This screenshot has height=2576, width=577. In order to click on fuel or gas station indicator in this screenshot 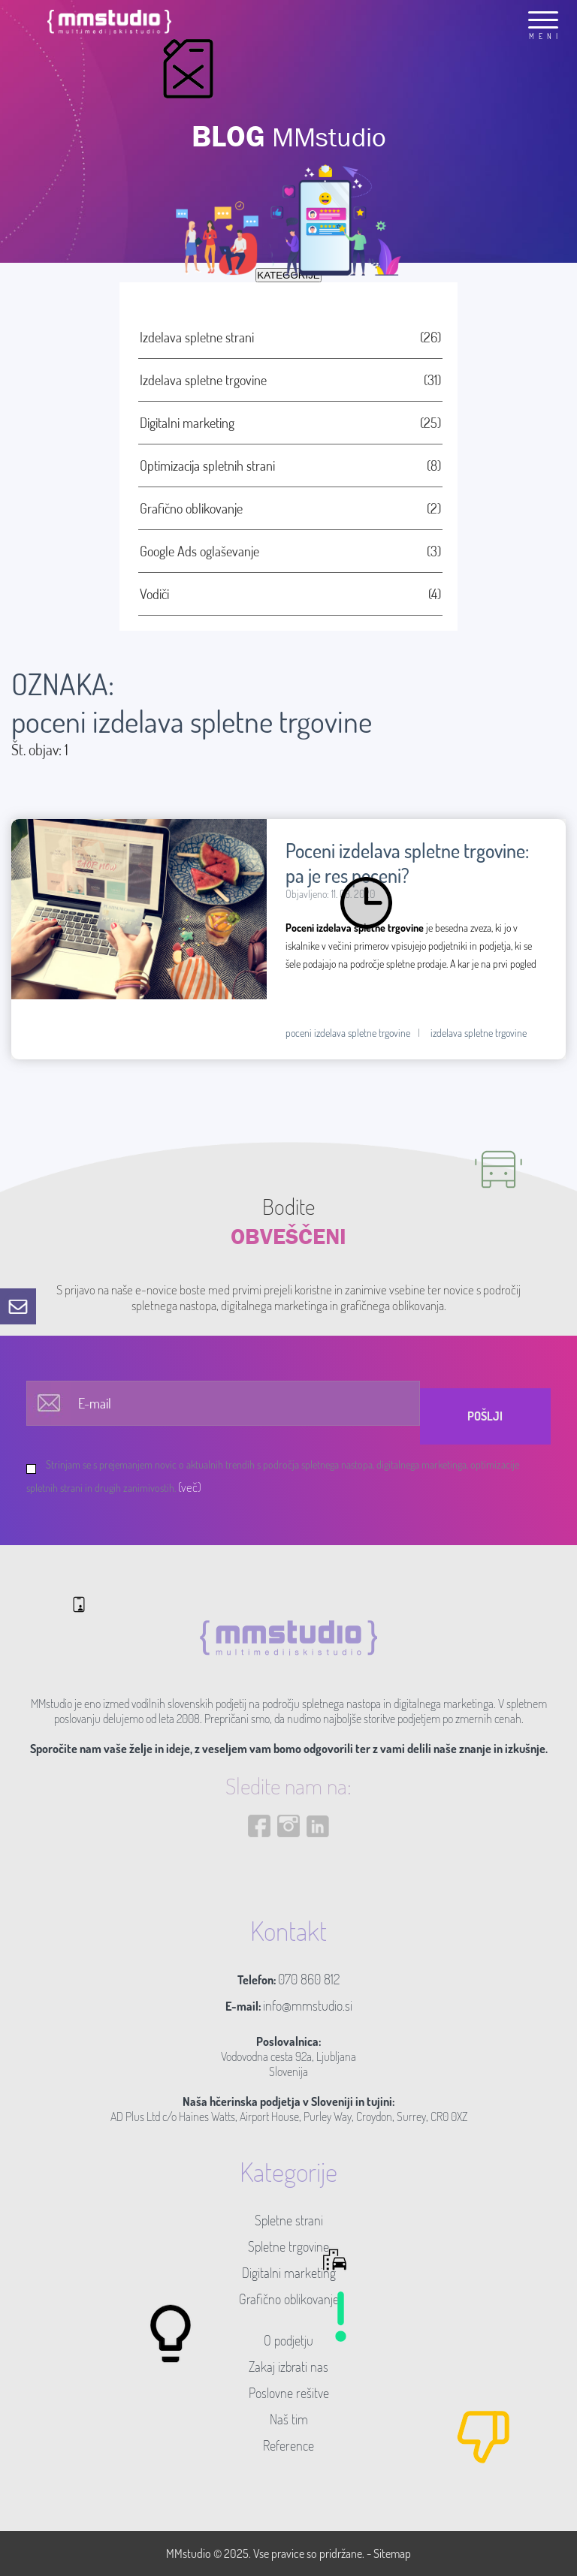, I will do `click(188, 68)`.